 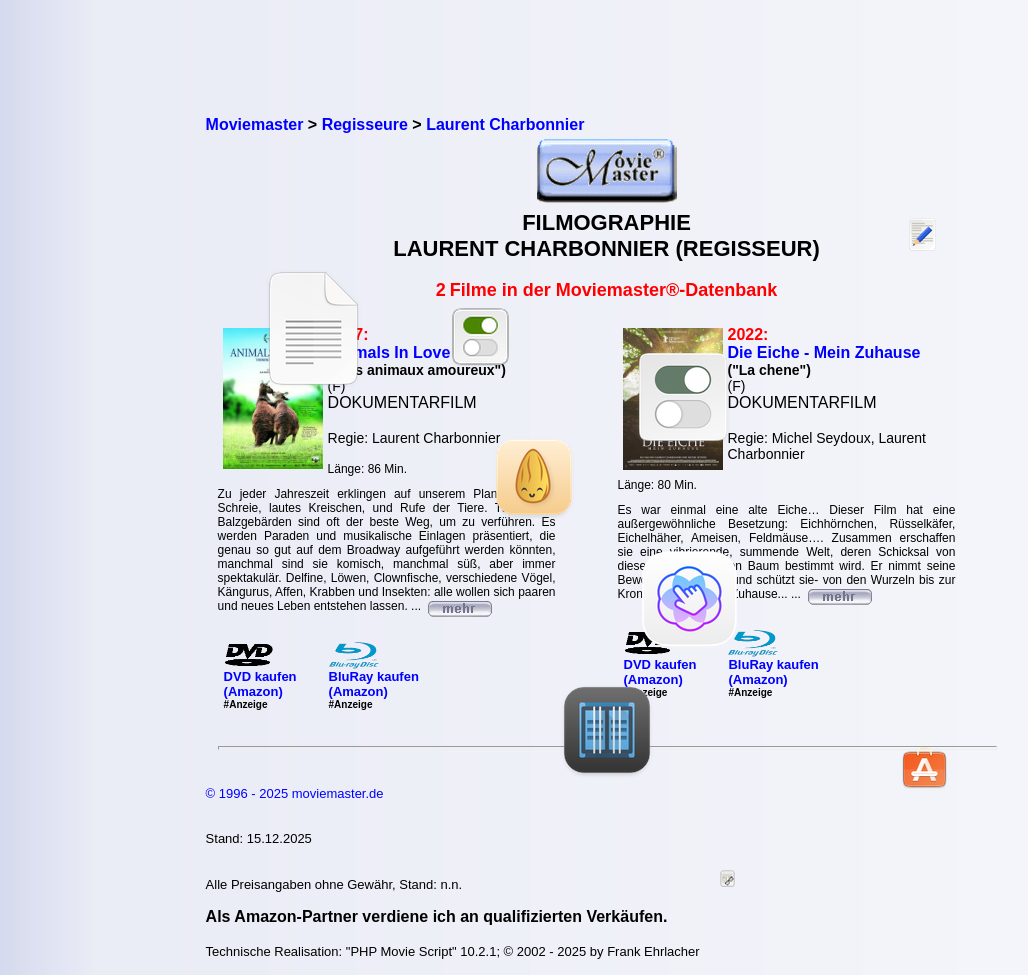 What do you see at coordinates (480, 336) in the screenshot?
I see `open desktop preferences or settings` at bounding box center [480, 336].